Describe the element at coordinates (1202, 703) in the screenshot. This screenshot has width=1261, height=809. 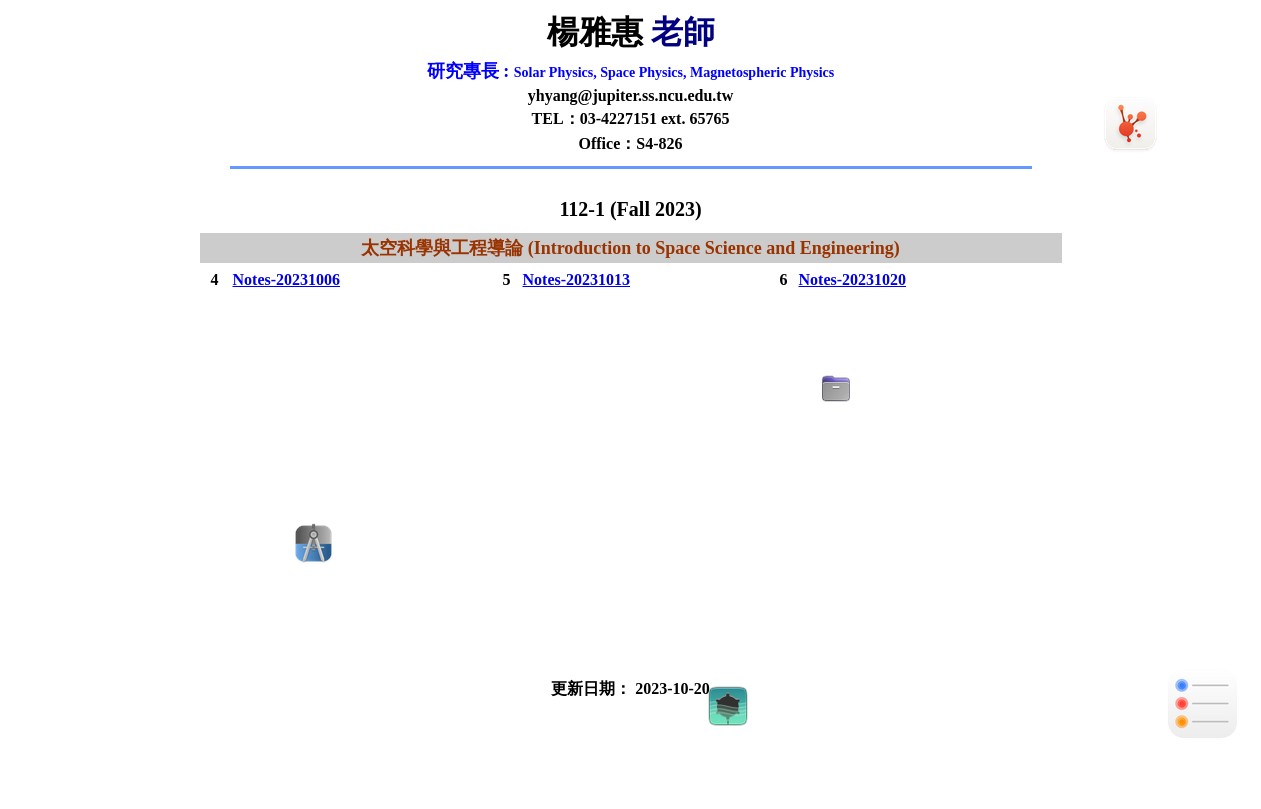
I see `open gnome to-do app` at that location.